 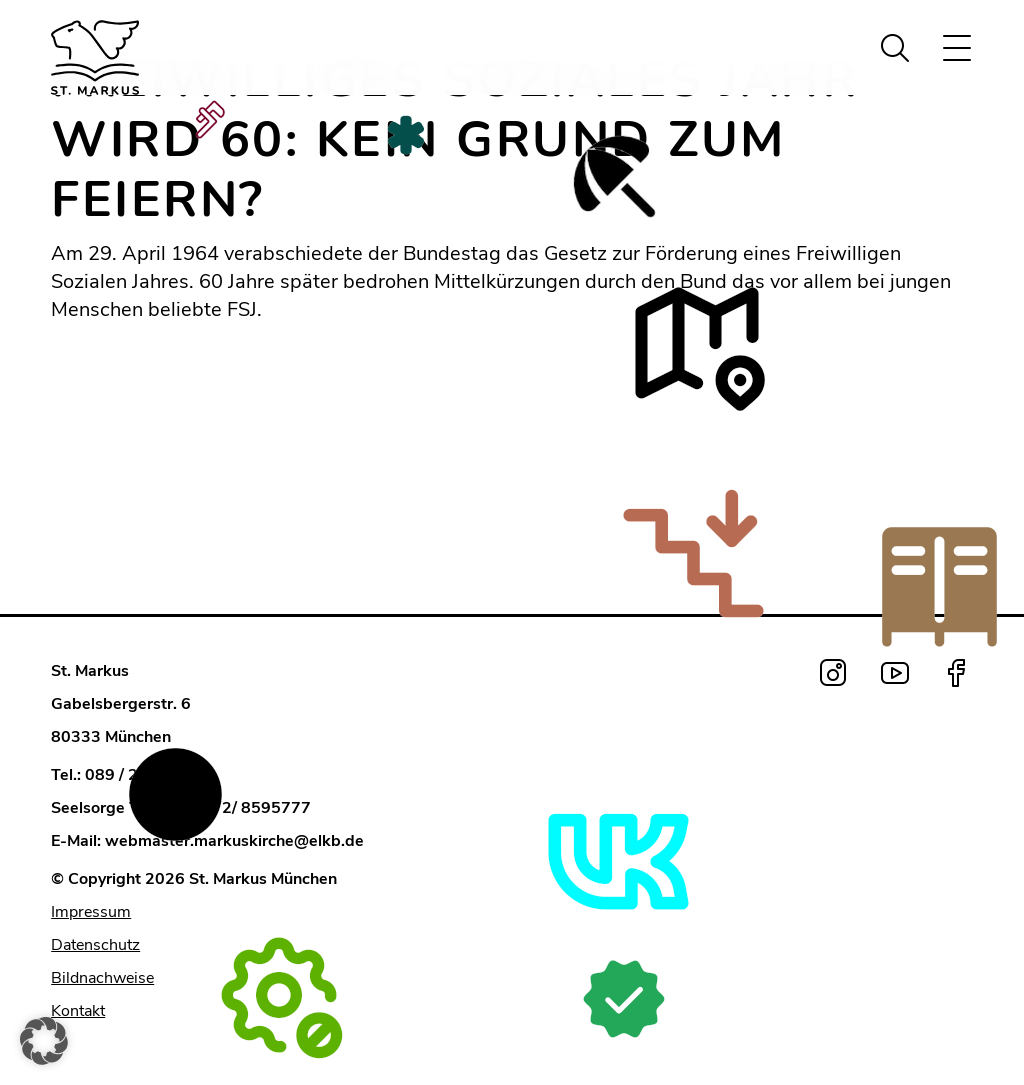 What do you see at coordinates (279, 995) in the screenshot?
I see `cancel or abort settings changes` at bounding box center [279, 995].